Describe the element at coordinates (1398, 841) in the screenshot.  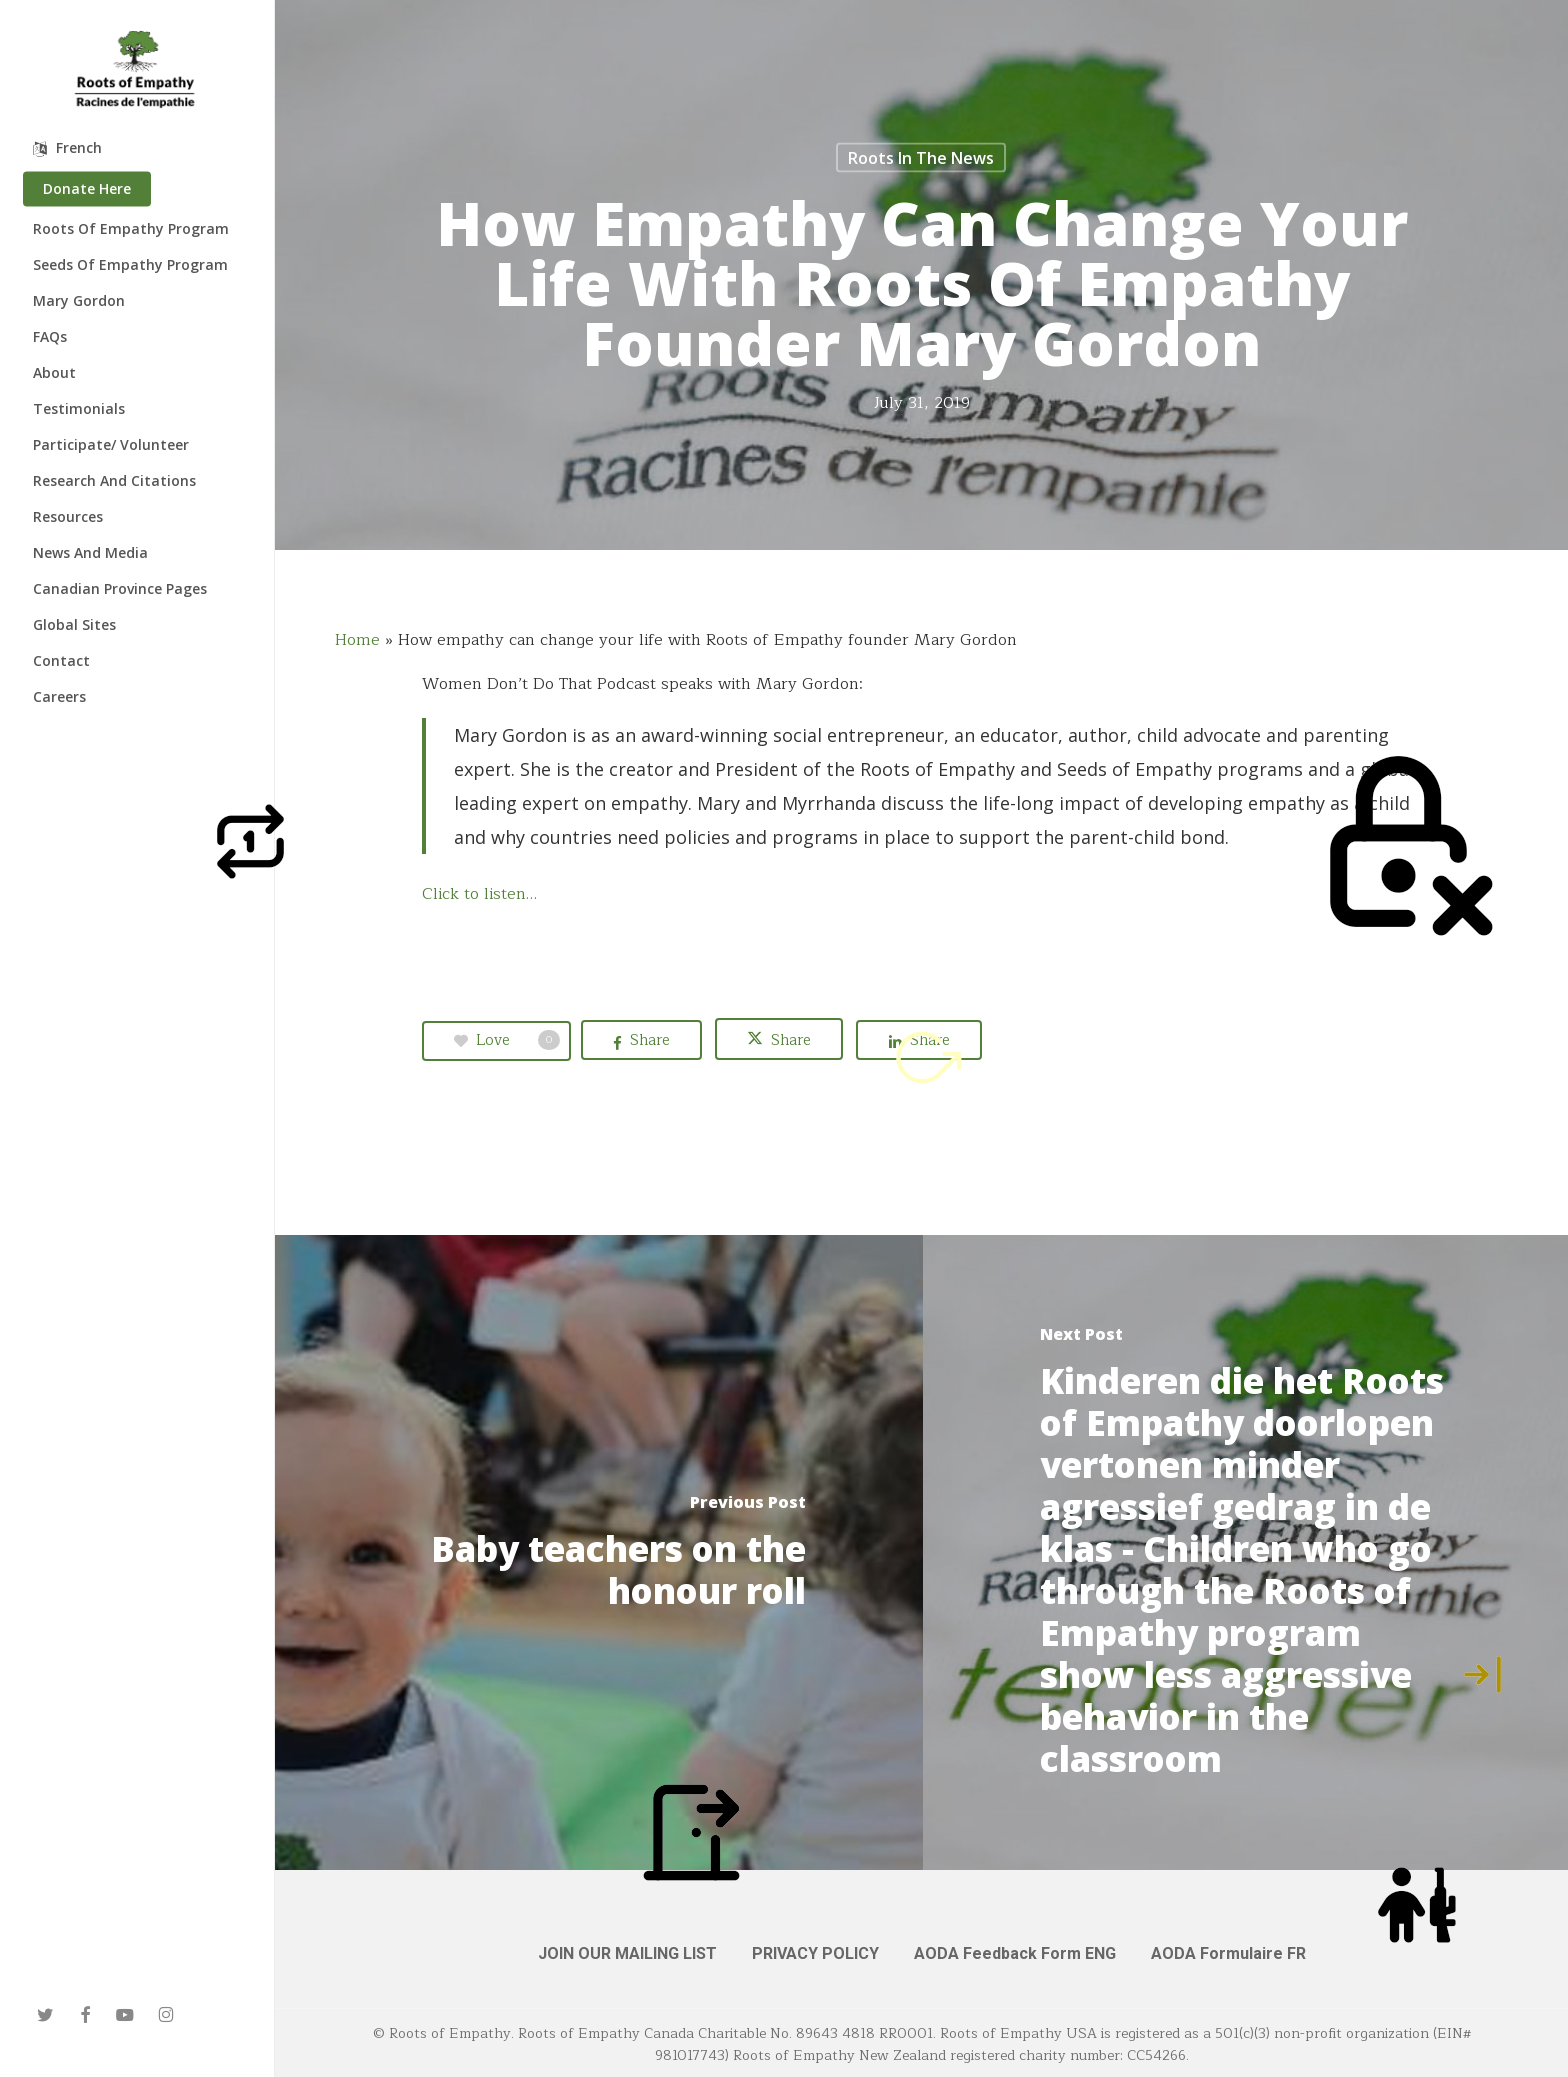
I see `remove or delete a security lock` at that location.